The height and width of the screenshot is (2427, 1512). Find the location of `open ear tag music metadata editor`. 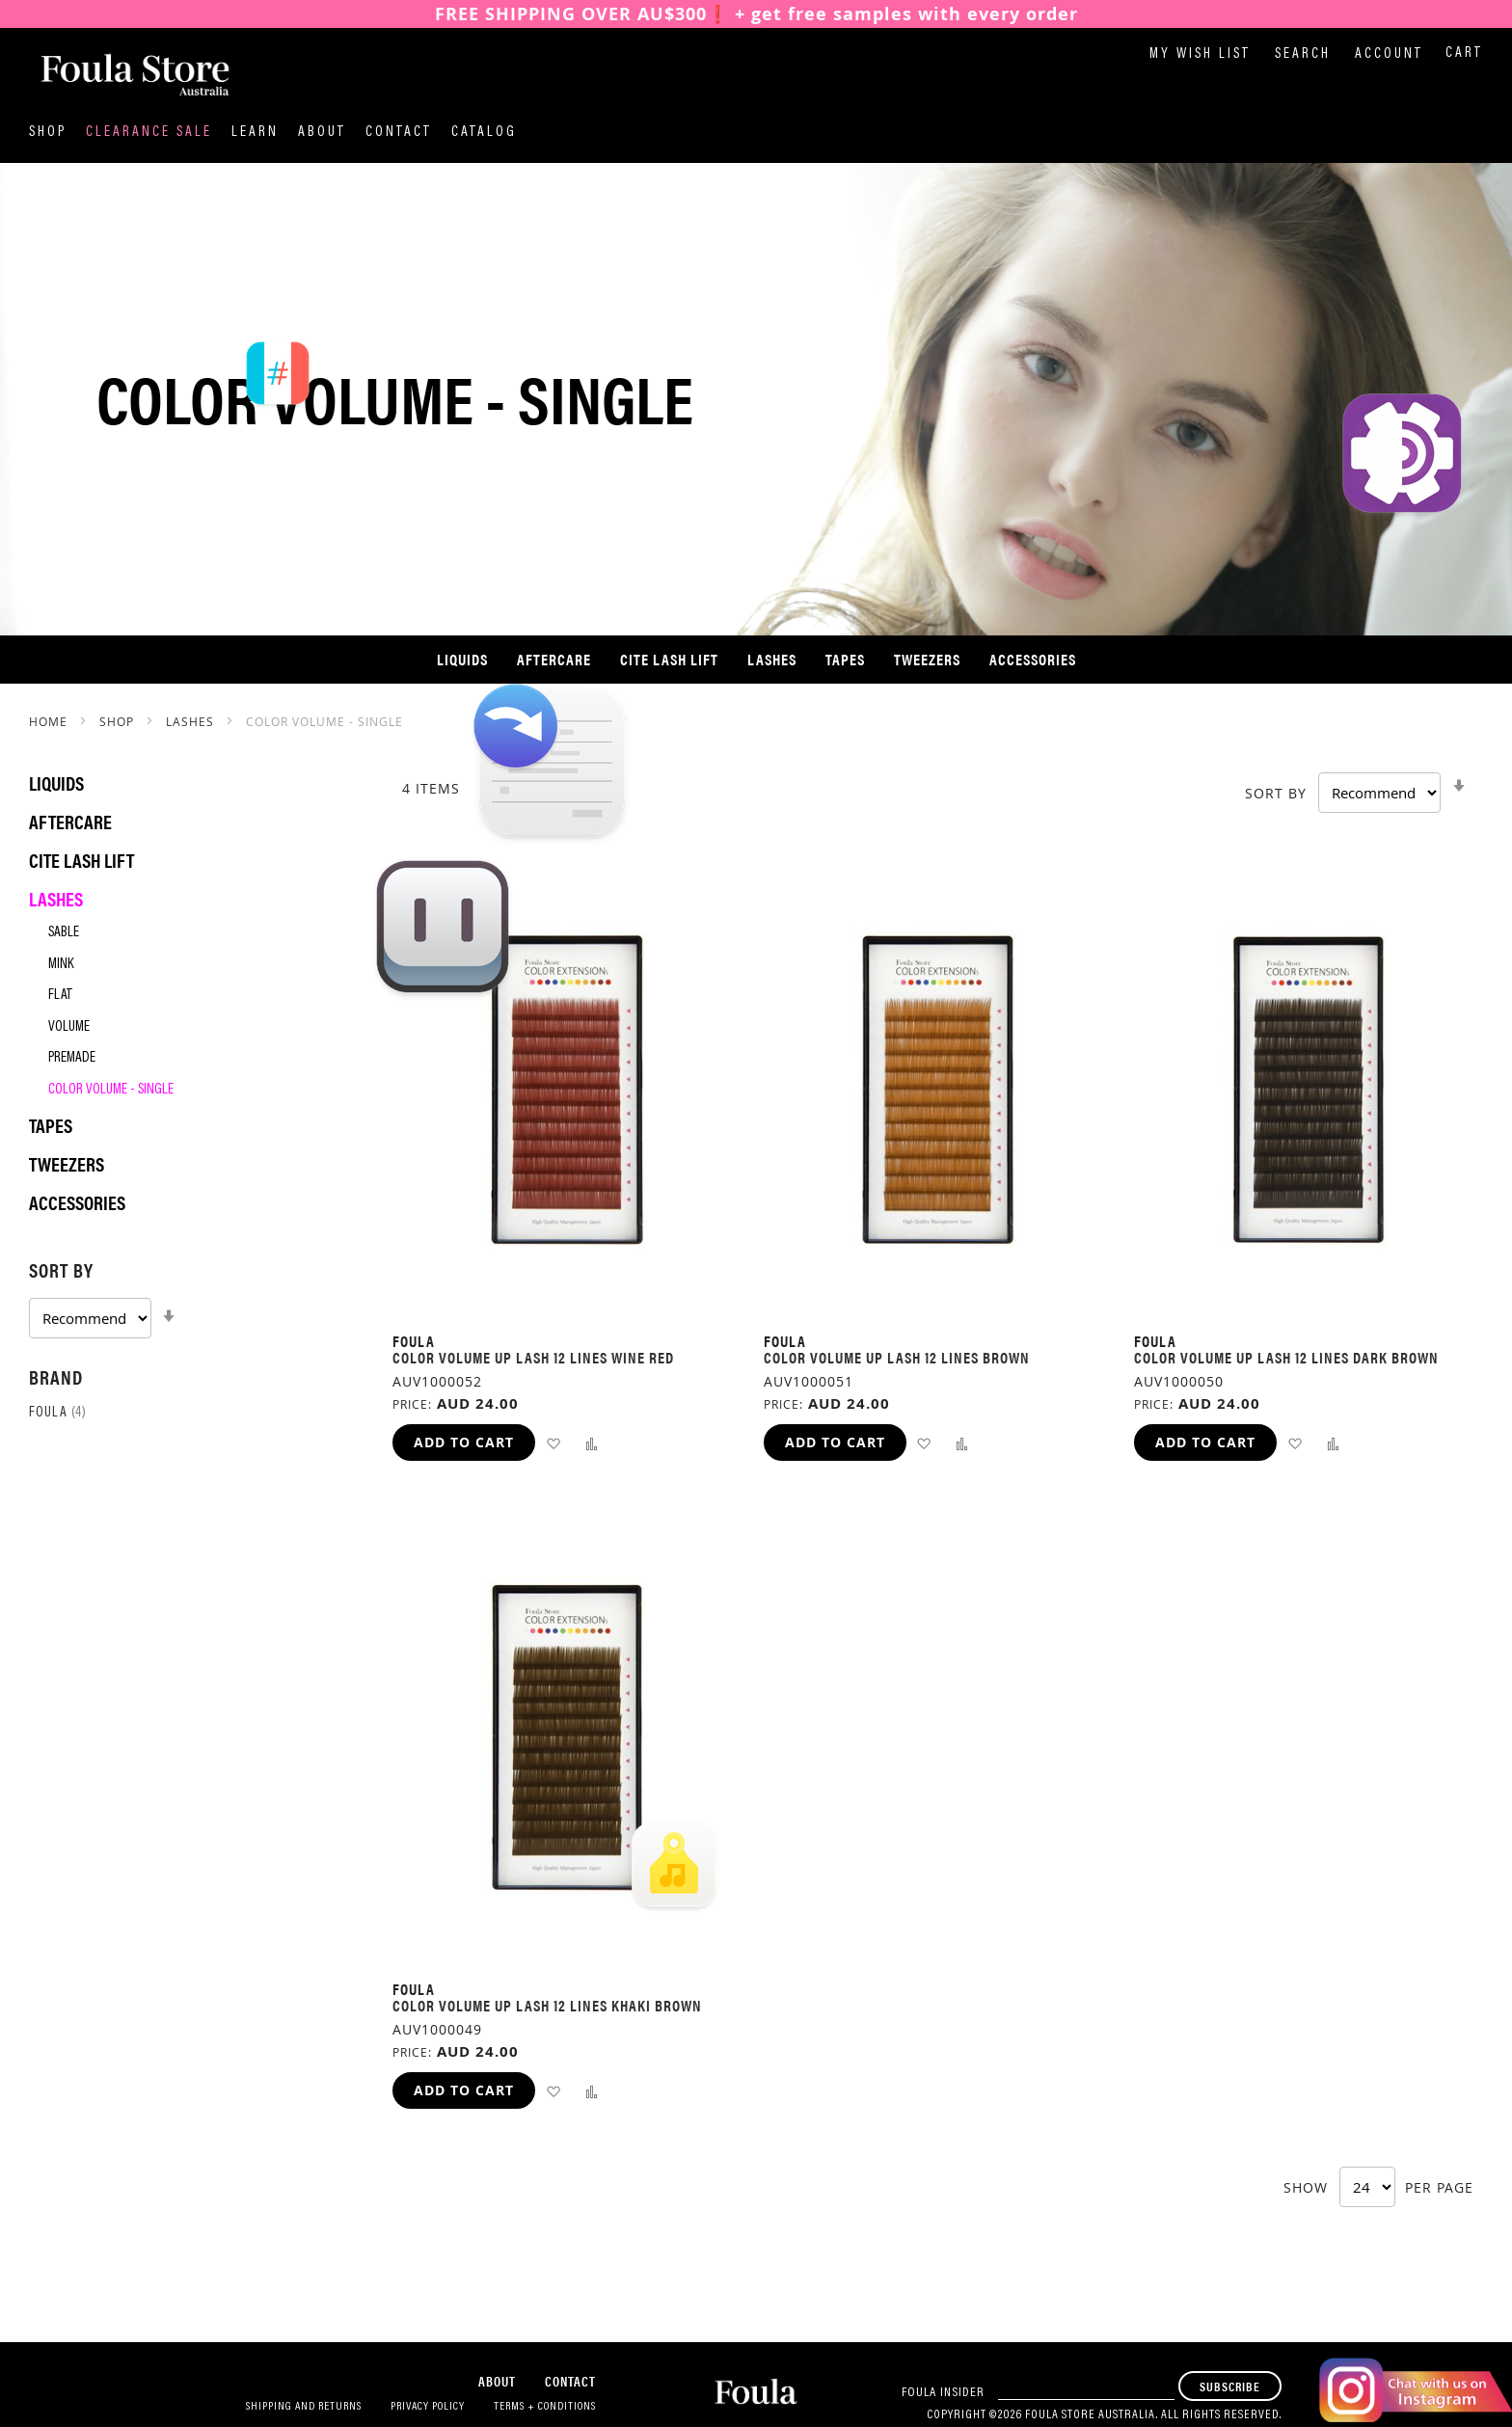

open ear tag music metadata editor is located at coordinates (674, 1865).